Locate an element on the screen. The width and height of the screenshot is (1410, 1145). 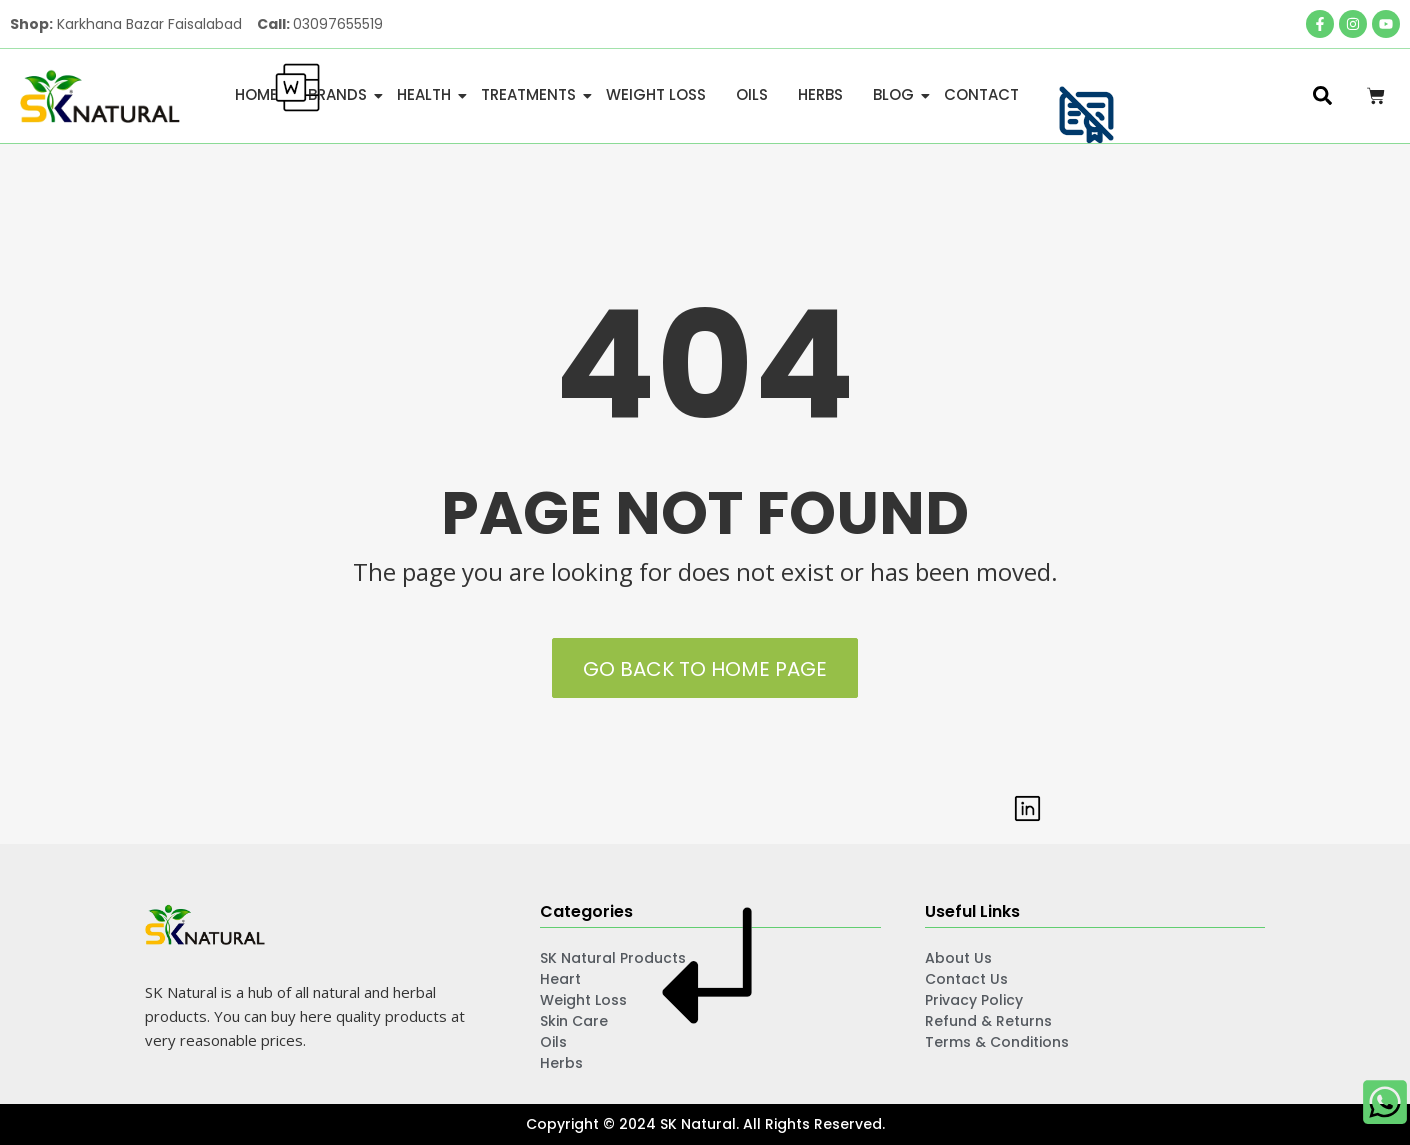
open LinkedIn profile or page is located at coordinates (1027, 808).